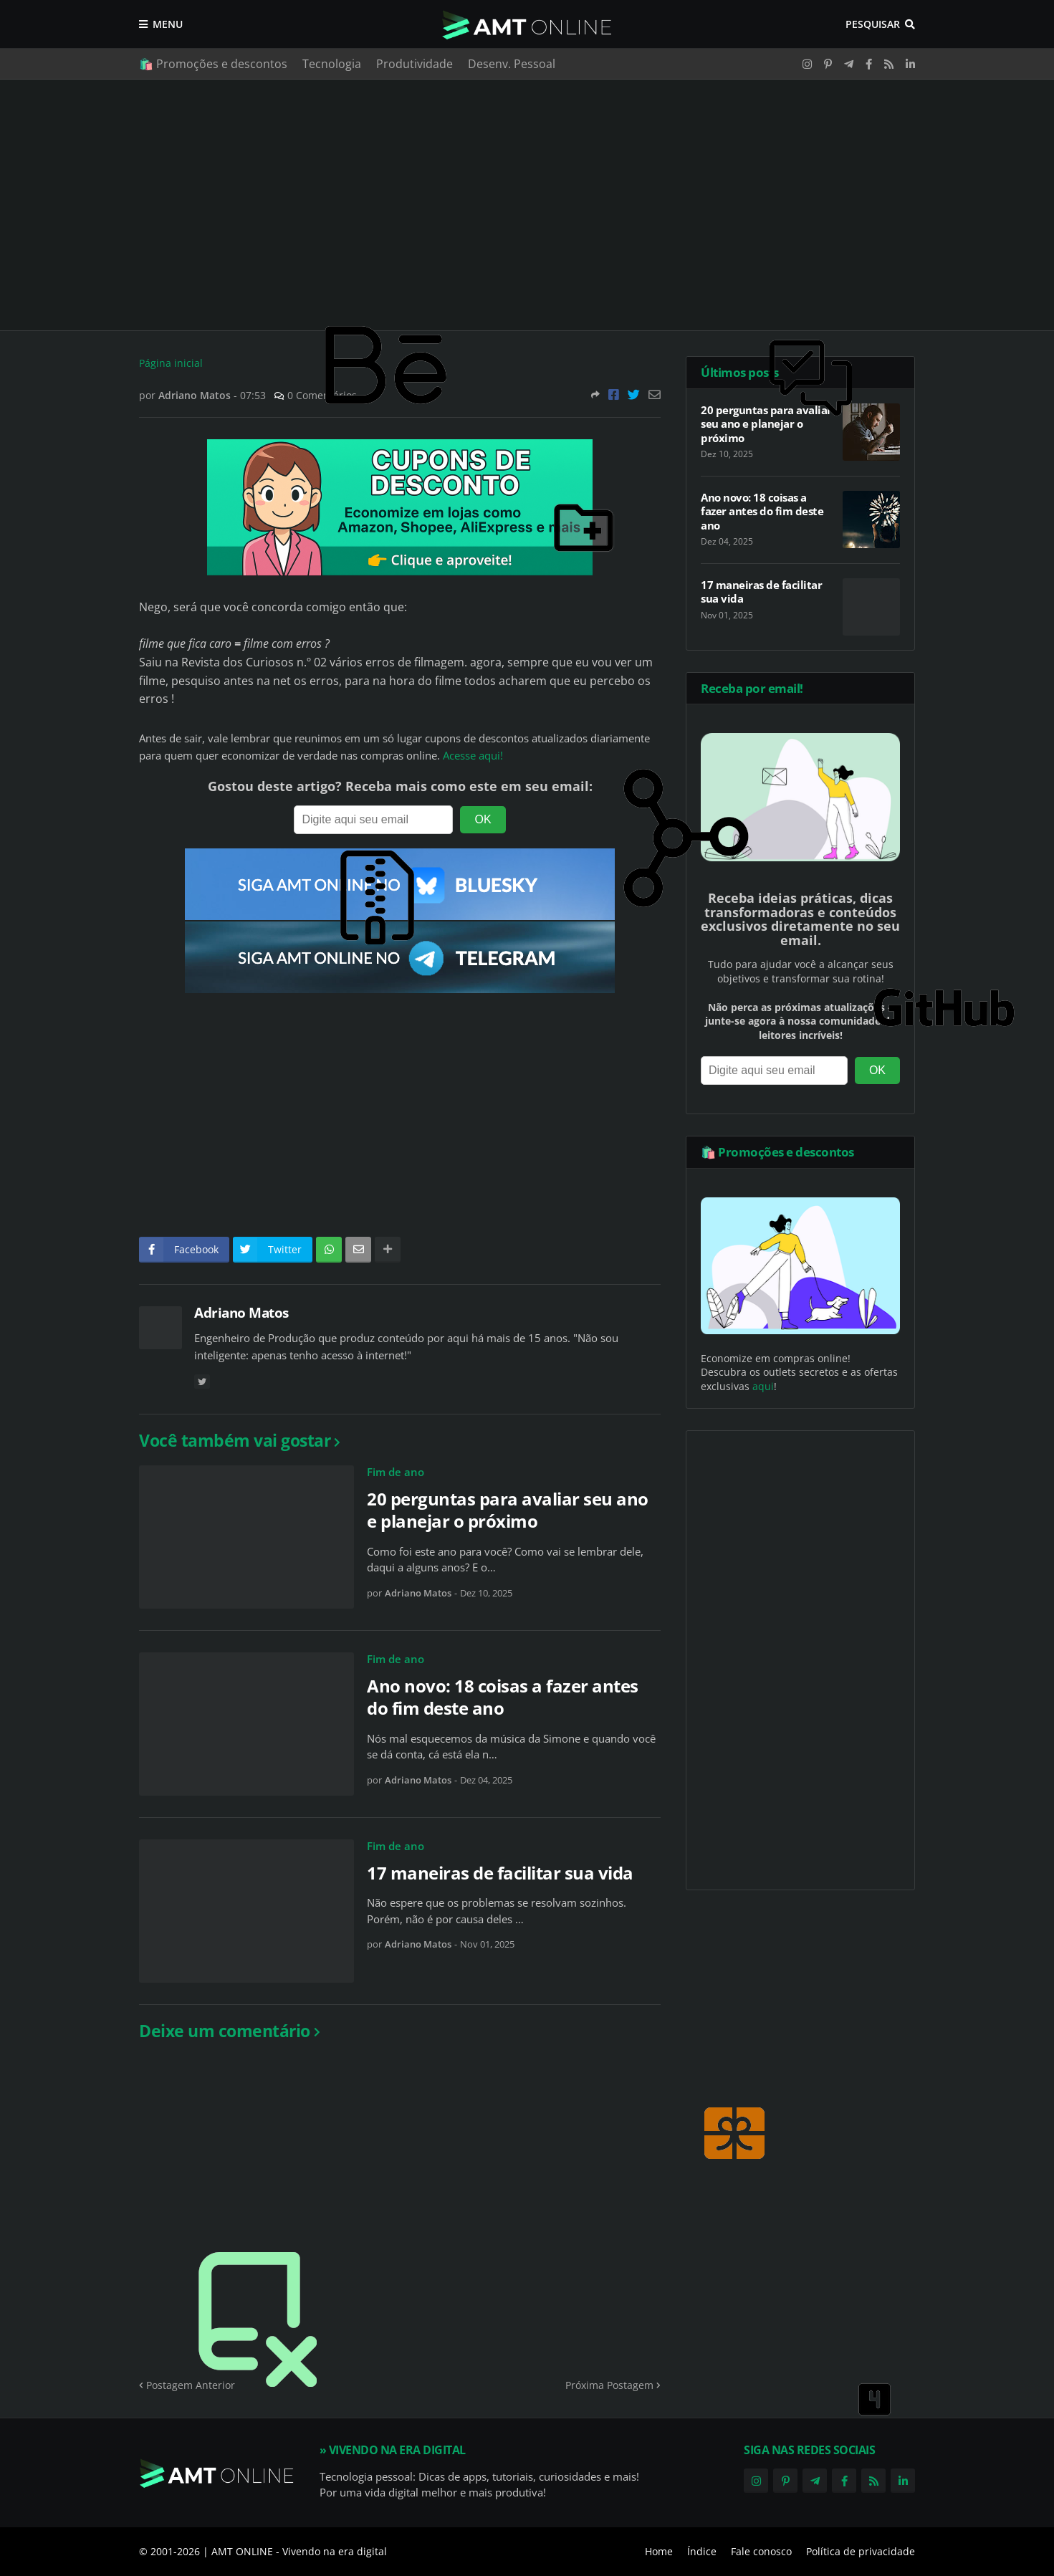 This screenshot has width=1054, height=2576. I want to click on indicates a discussion has been closed or resolved, so click(810, 378).